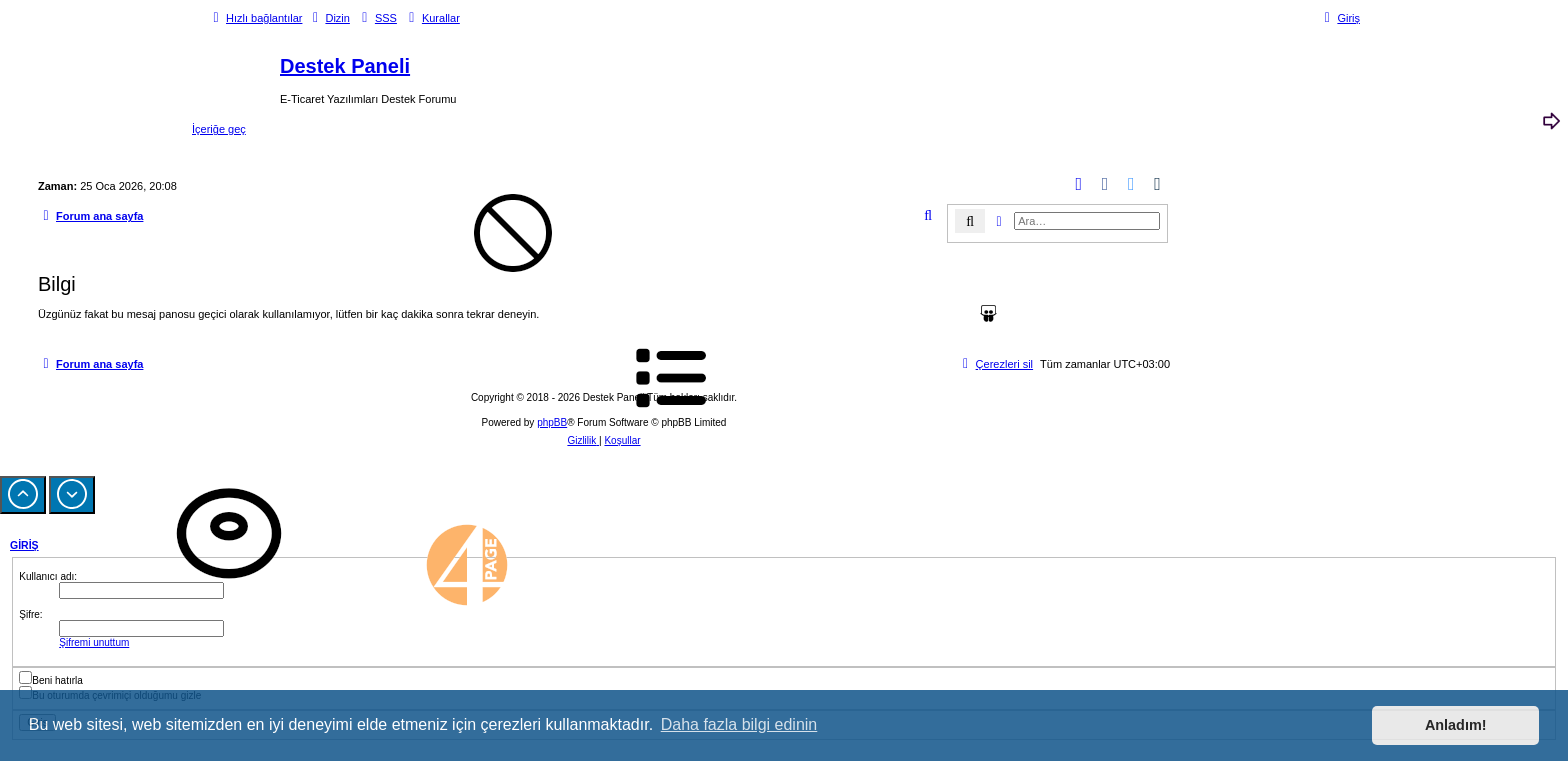 This screenshot has width=1568, height=761. I want to click on select a 3D torus shape in modeling software, so click(229, 531).